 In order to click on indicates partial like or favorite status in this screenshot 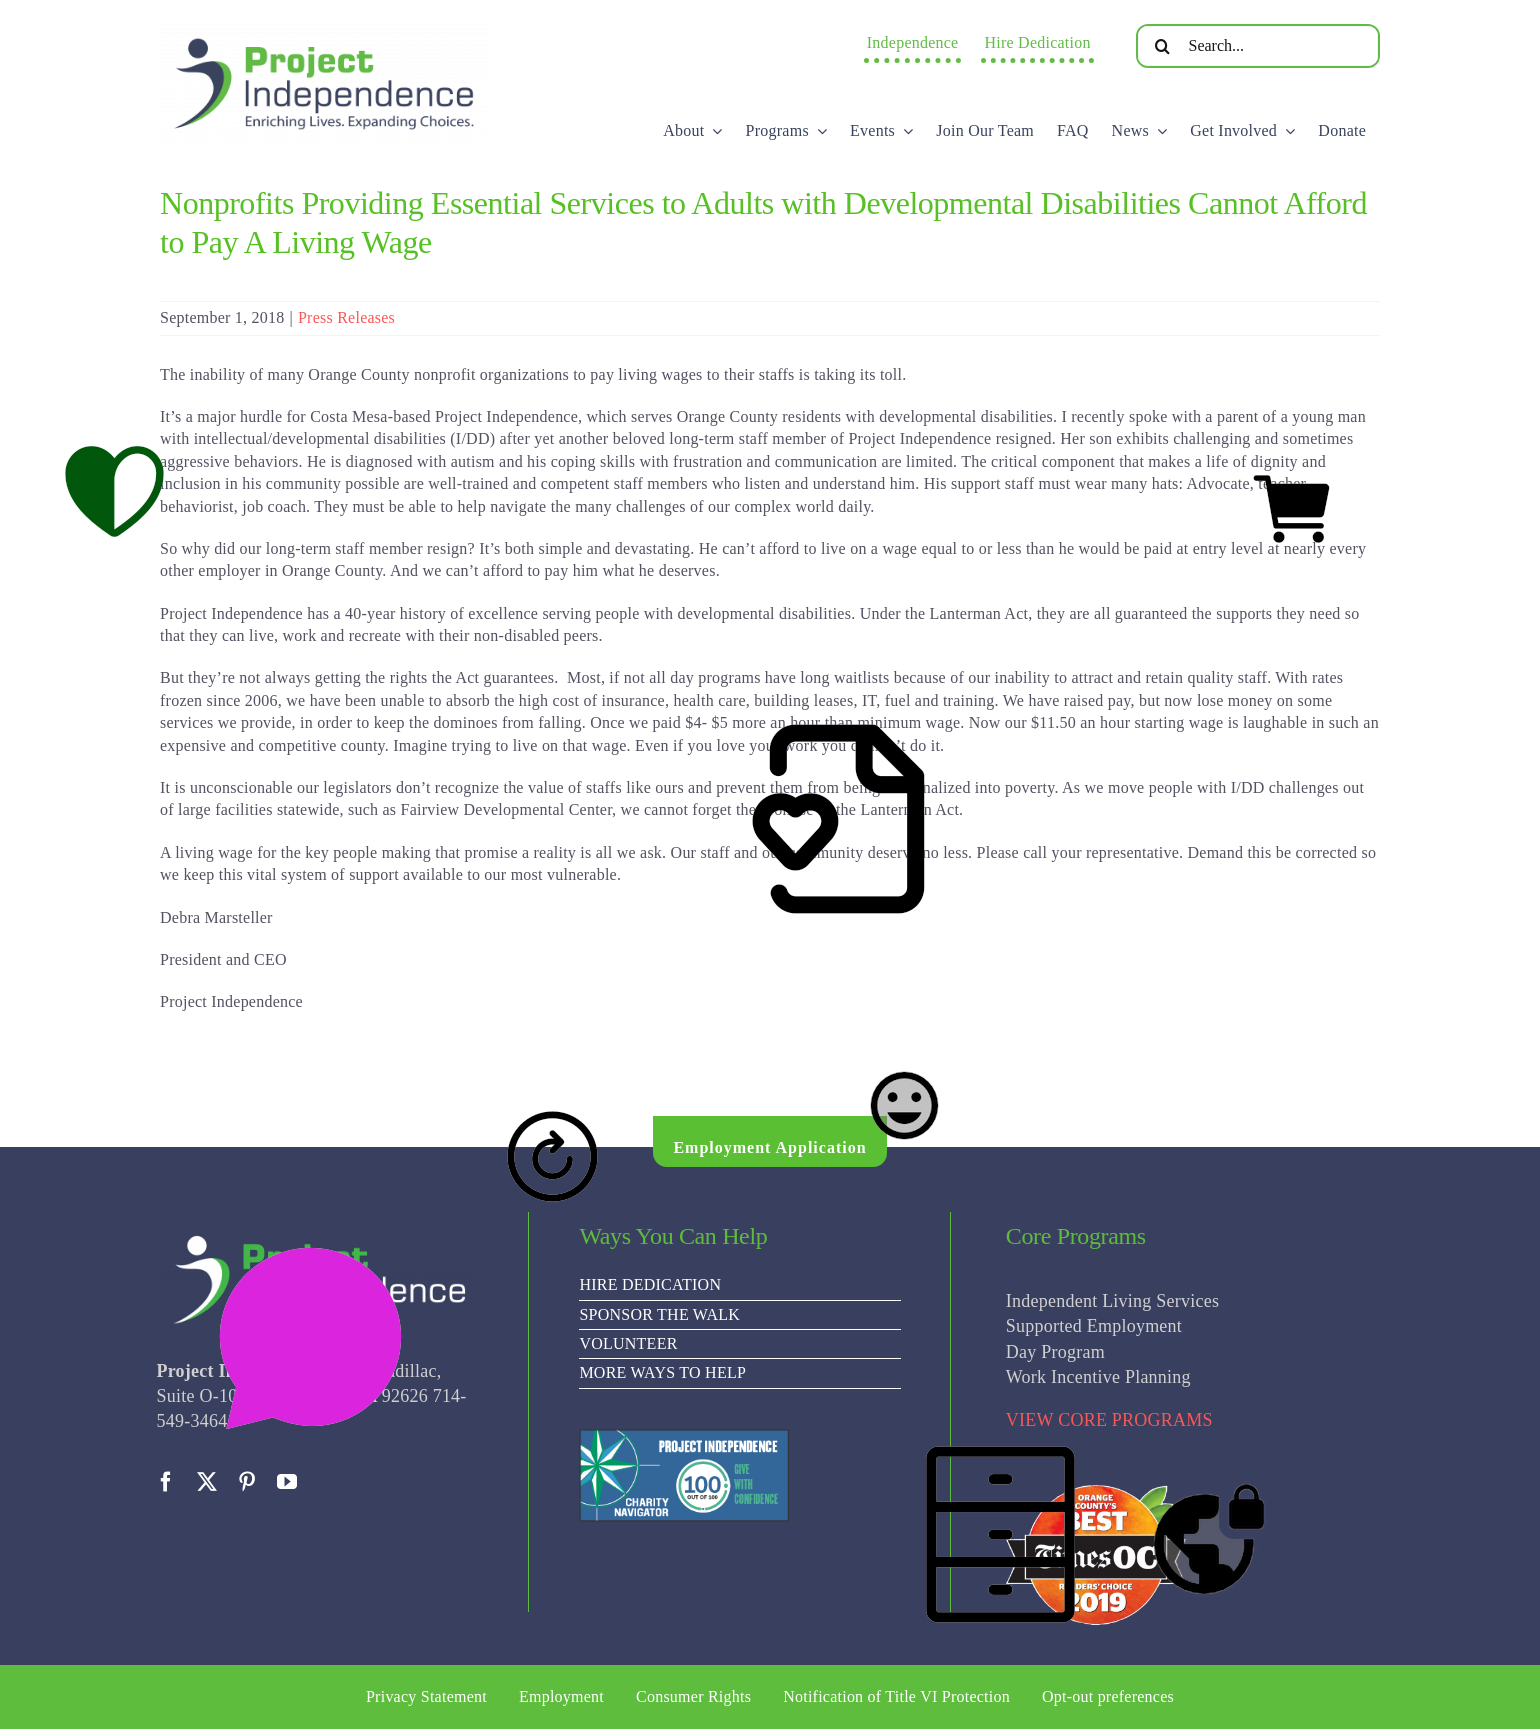, I will do `click(114, 491)`.